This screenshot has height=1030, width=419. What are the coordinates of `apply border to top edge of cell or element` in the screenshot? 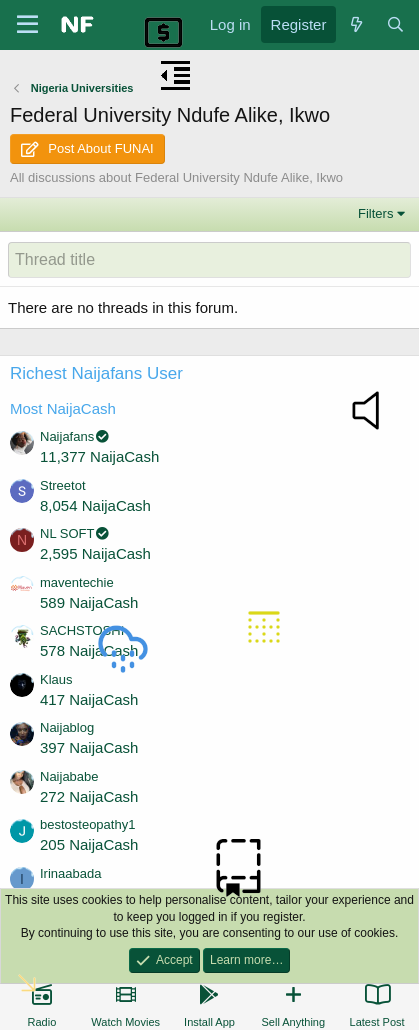 It's located at (264, 627).